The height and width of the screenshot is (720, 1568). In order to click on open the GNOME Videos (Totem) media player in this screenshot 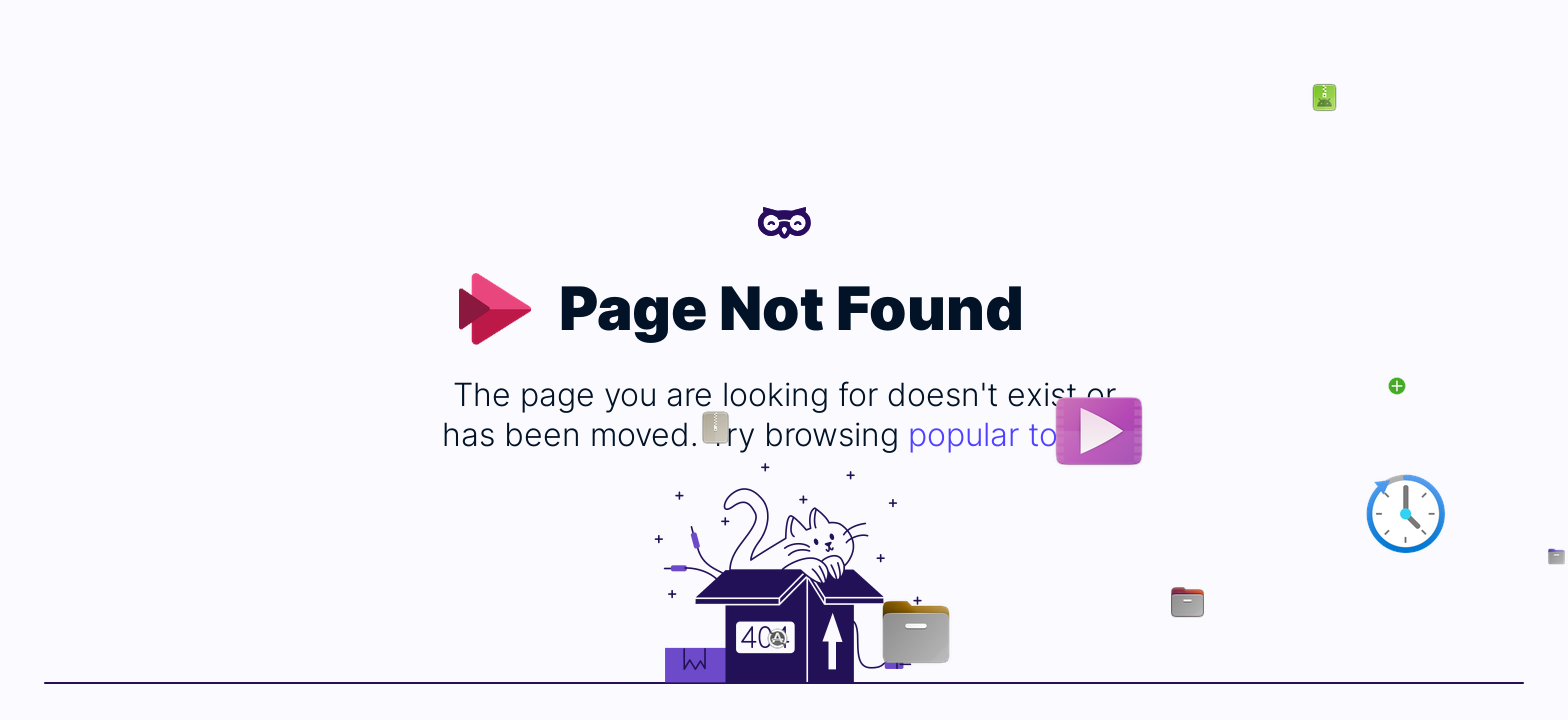, I will do `click(1099, 431)`.